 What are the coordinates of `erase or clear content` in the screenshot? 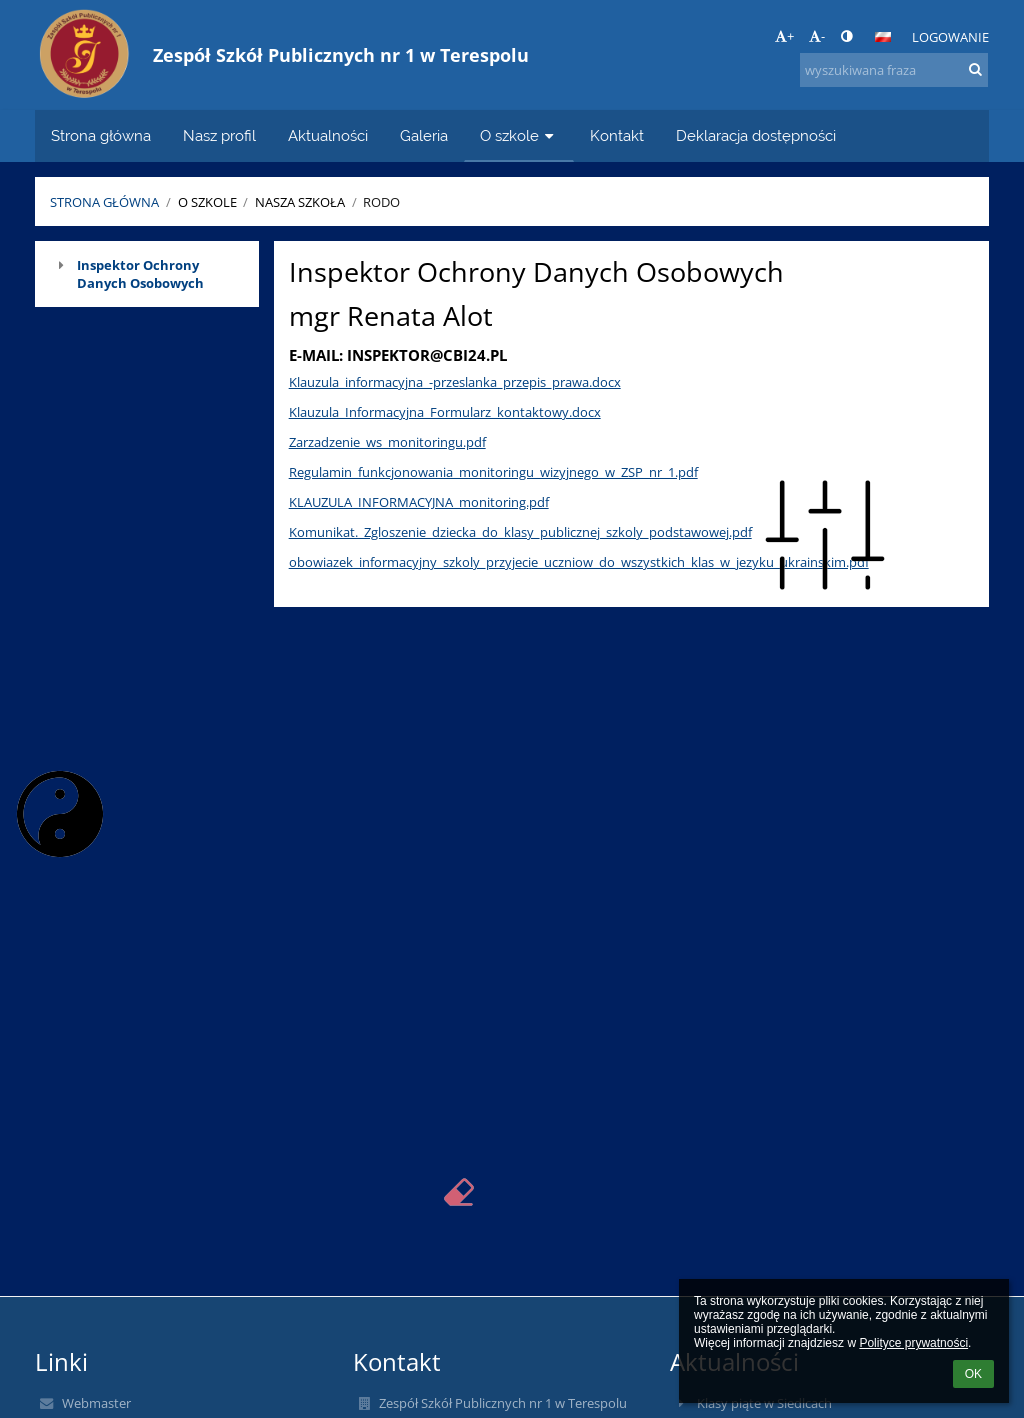 It's located at (459, 1192).